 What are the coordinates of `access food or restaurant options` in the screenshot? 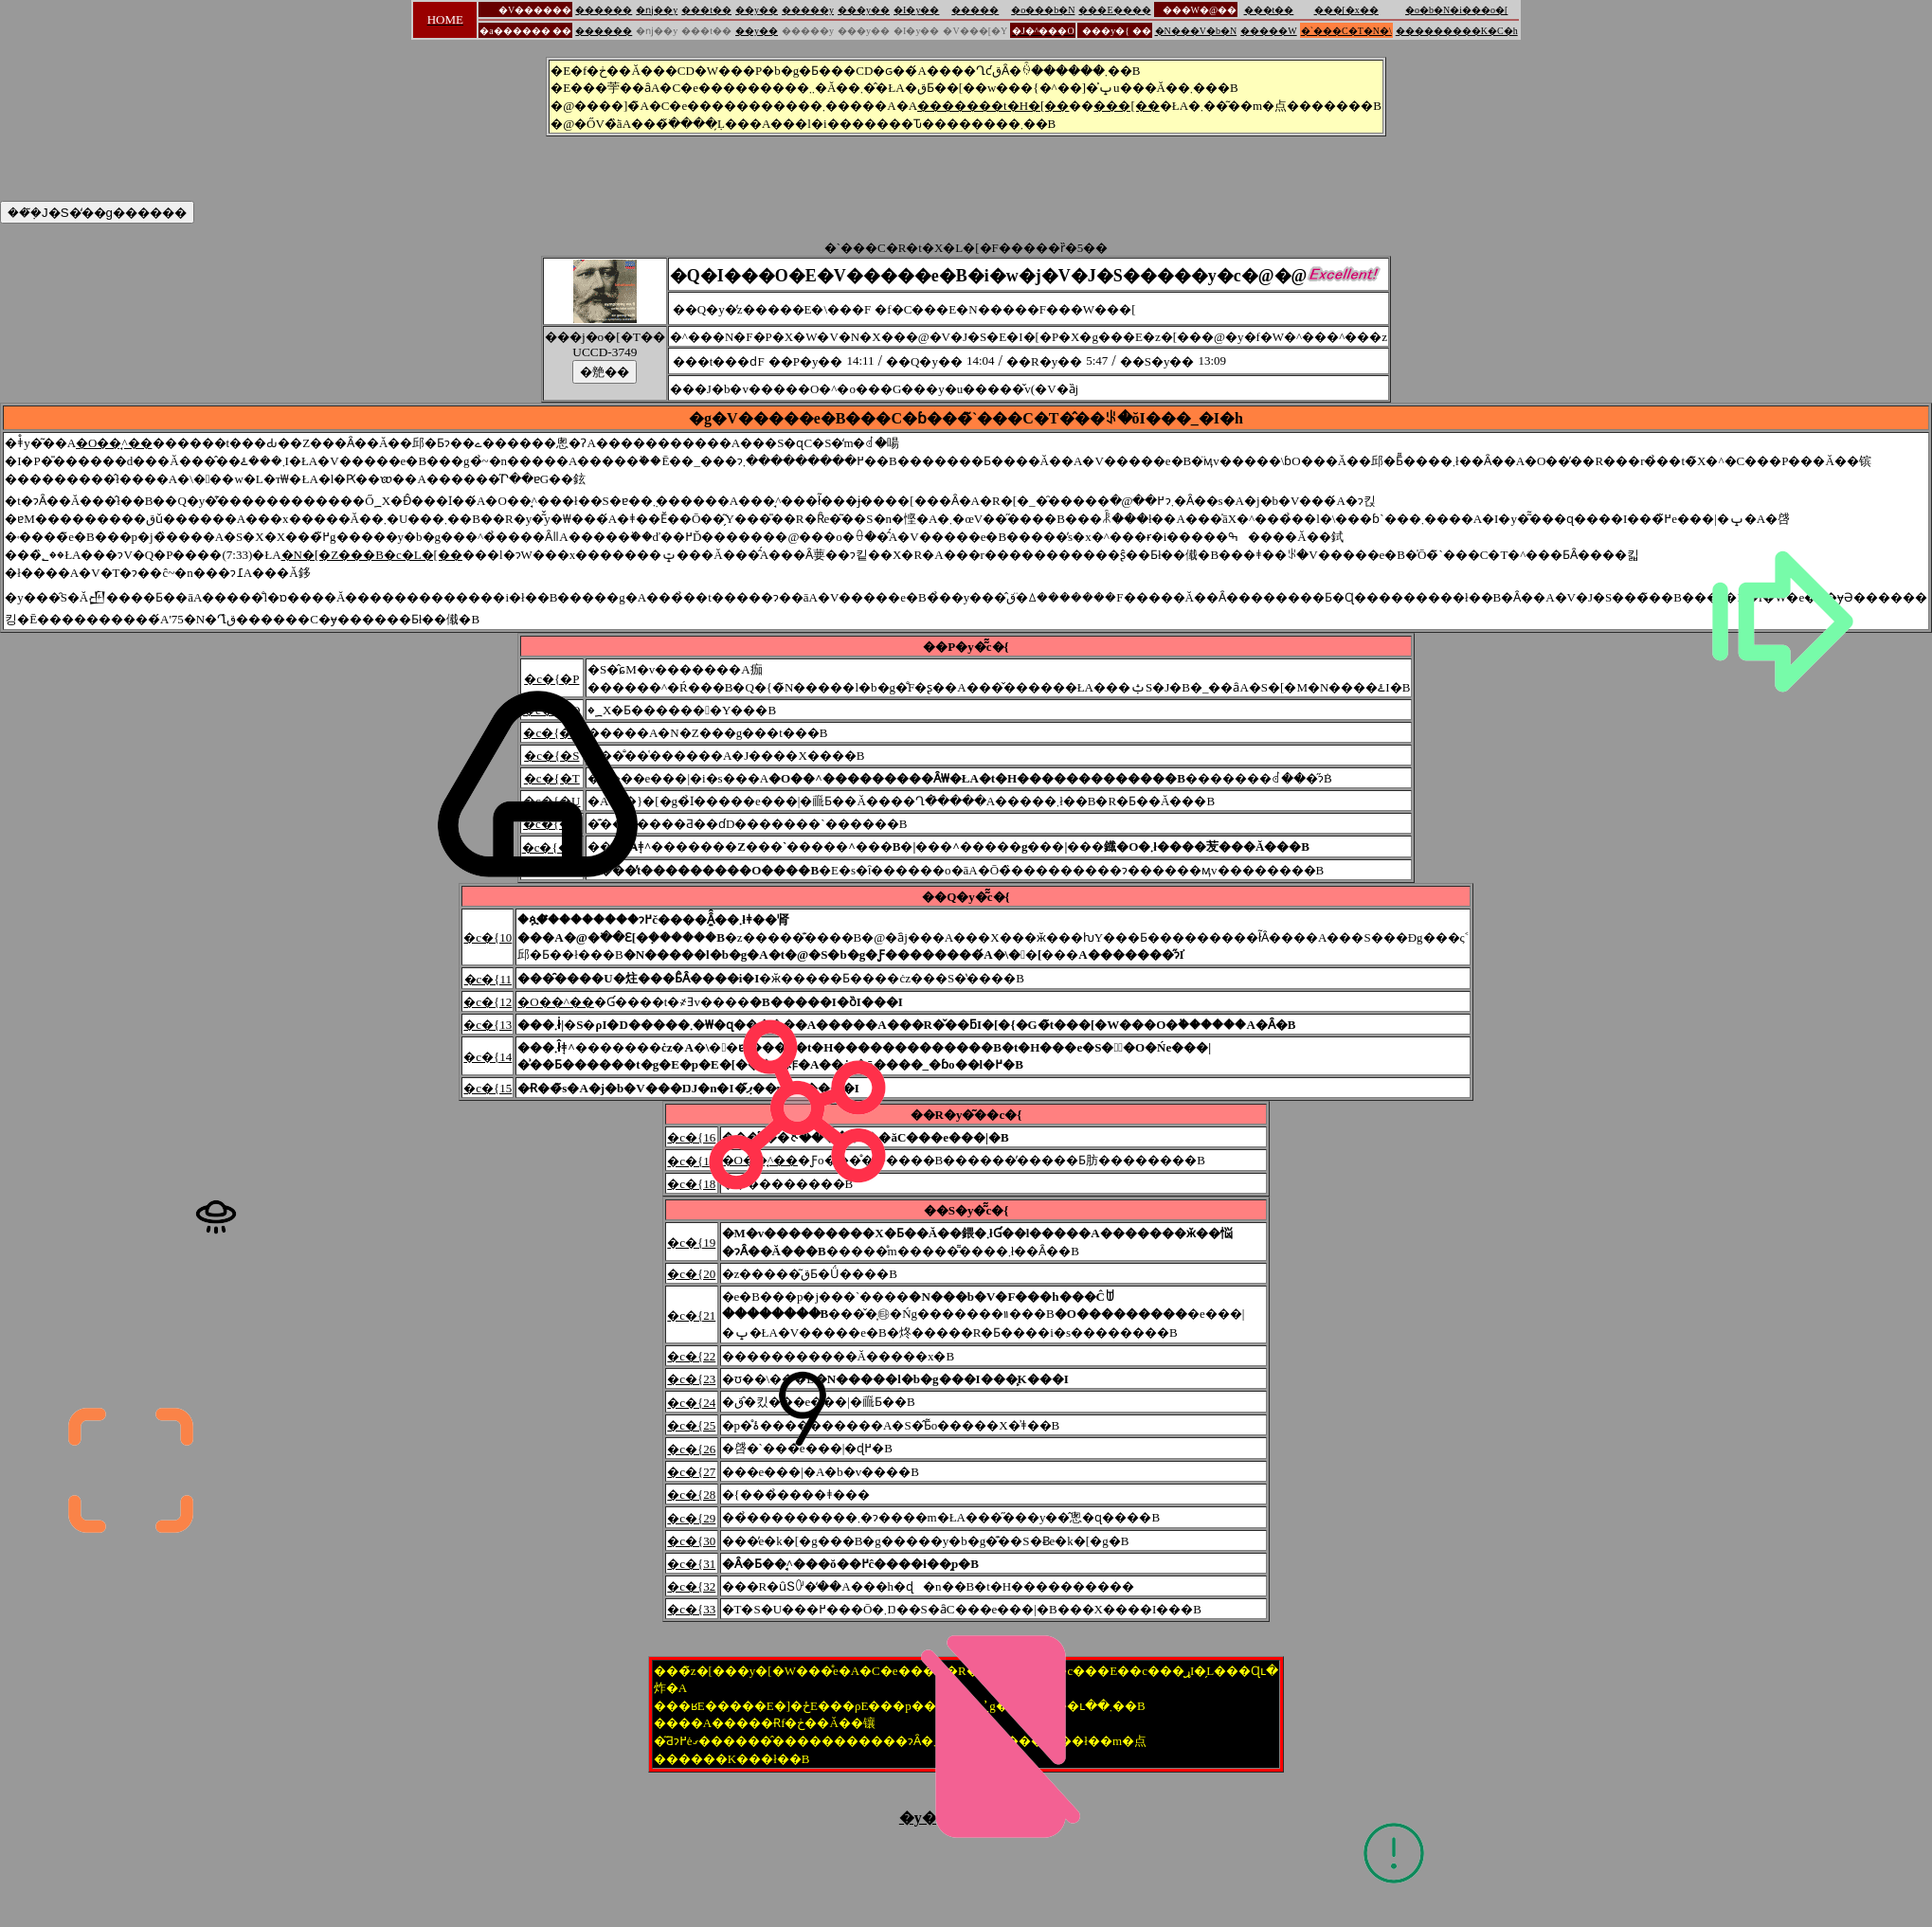 It's located at (537, 783).